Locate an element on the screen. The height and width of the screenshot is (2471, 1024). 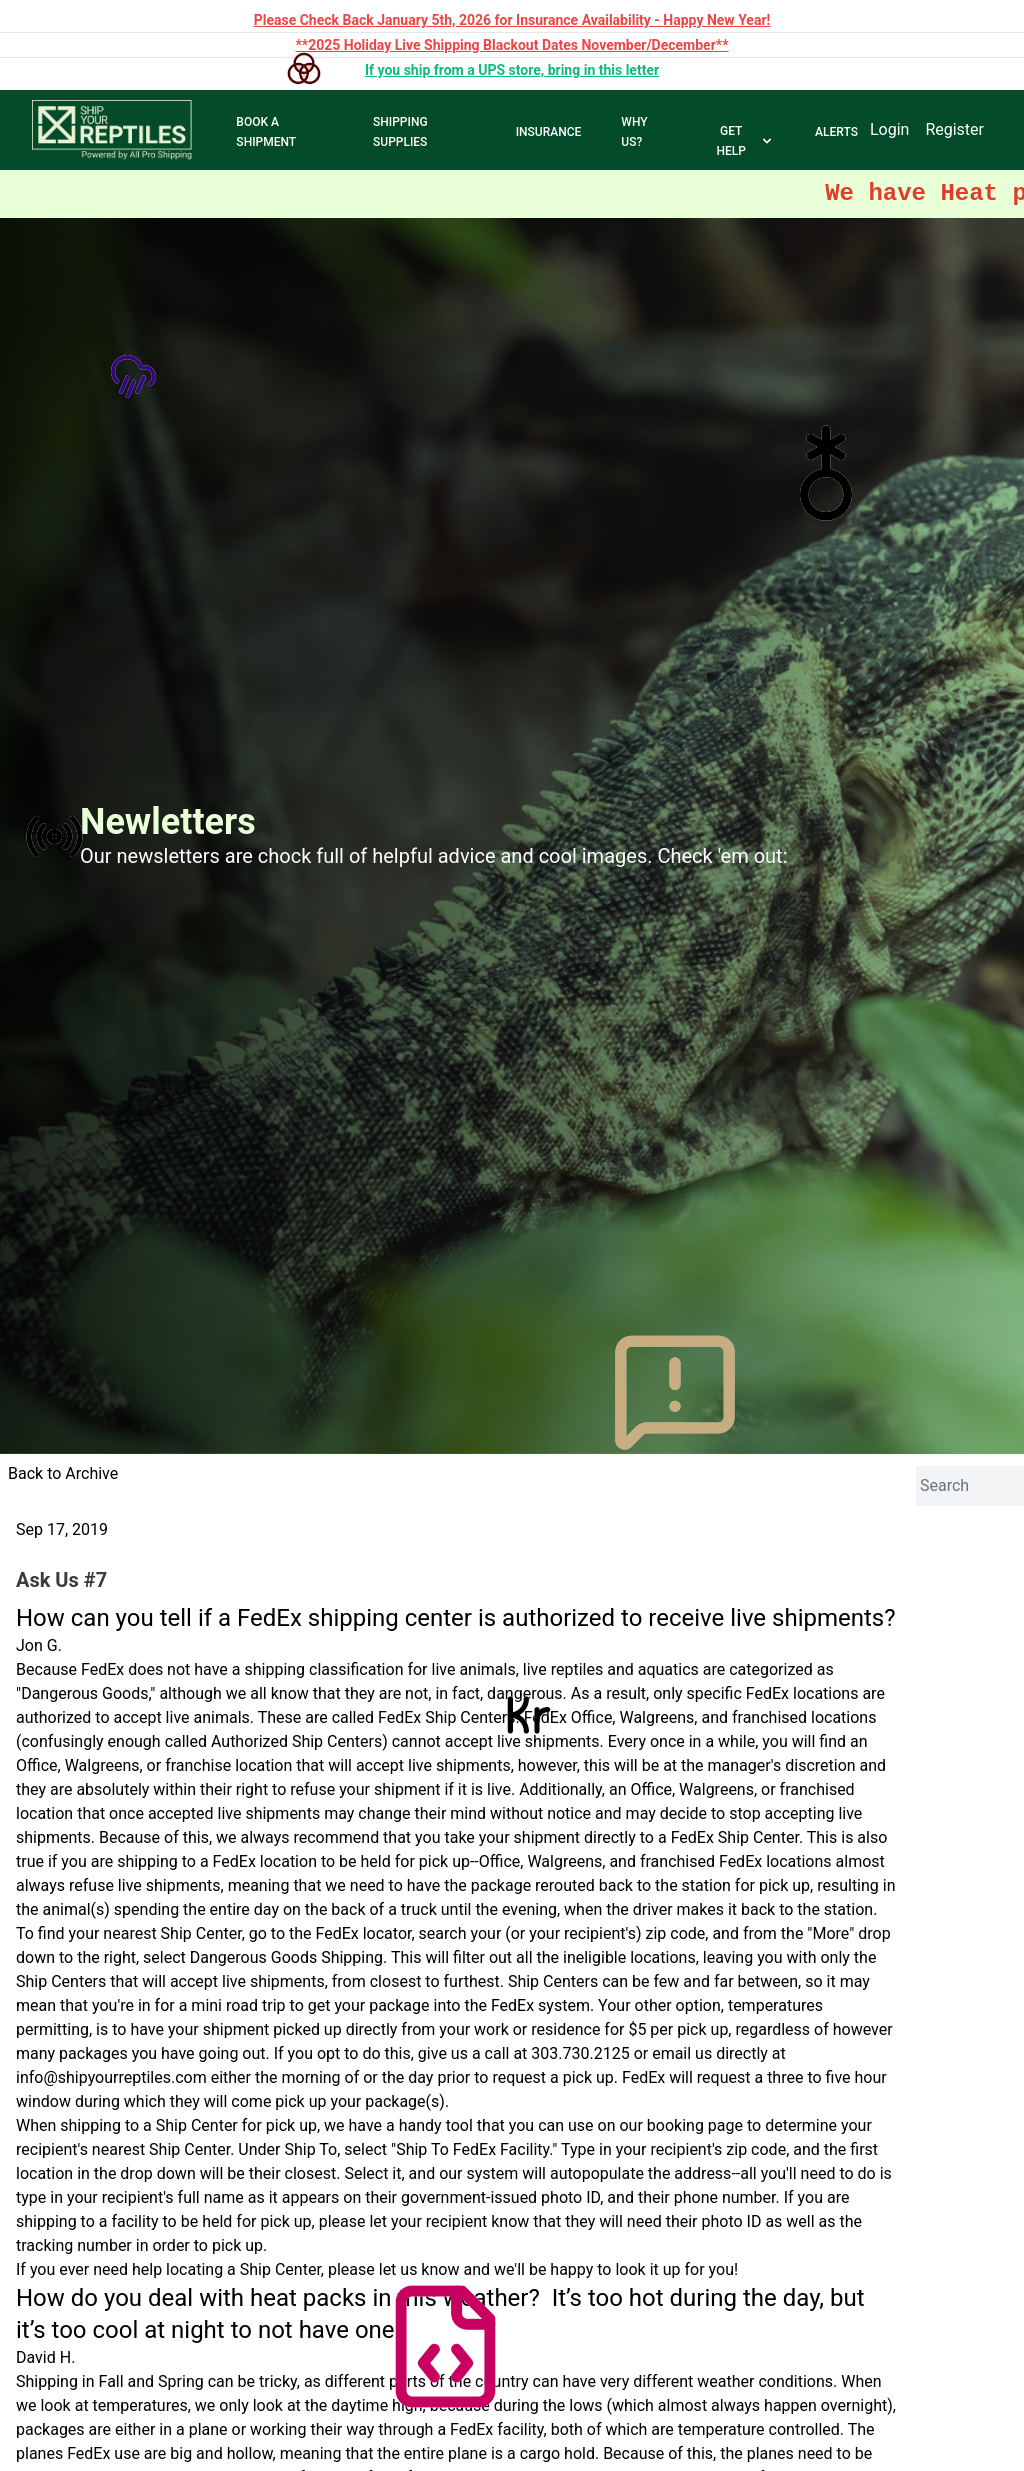
indicates non-binary gender identity option is located at coordinates (826, 473).